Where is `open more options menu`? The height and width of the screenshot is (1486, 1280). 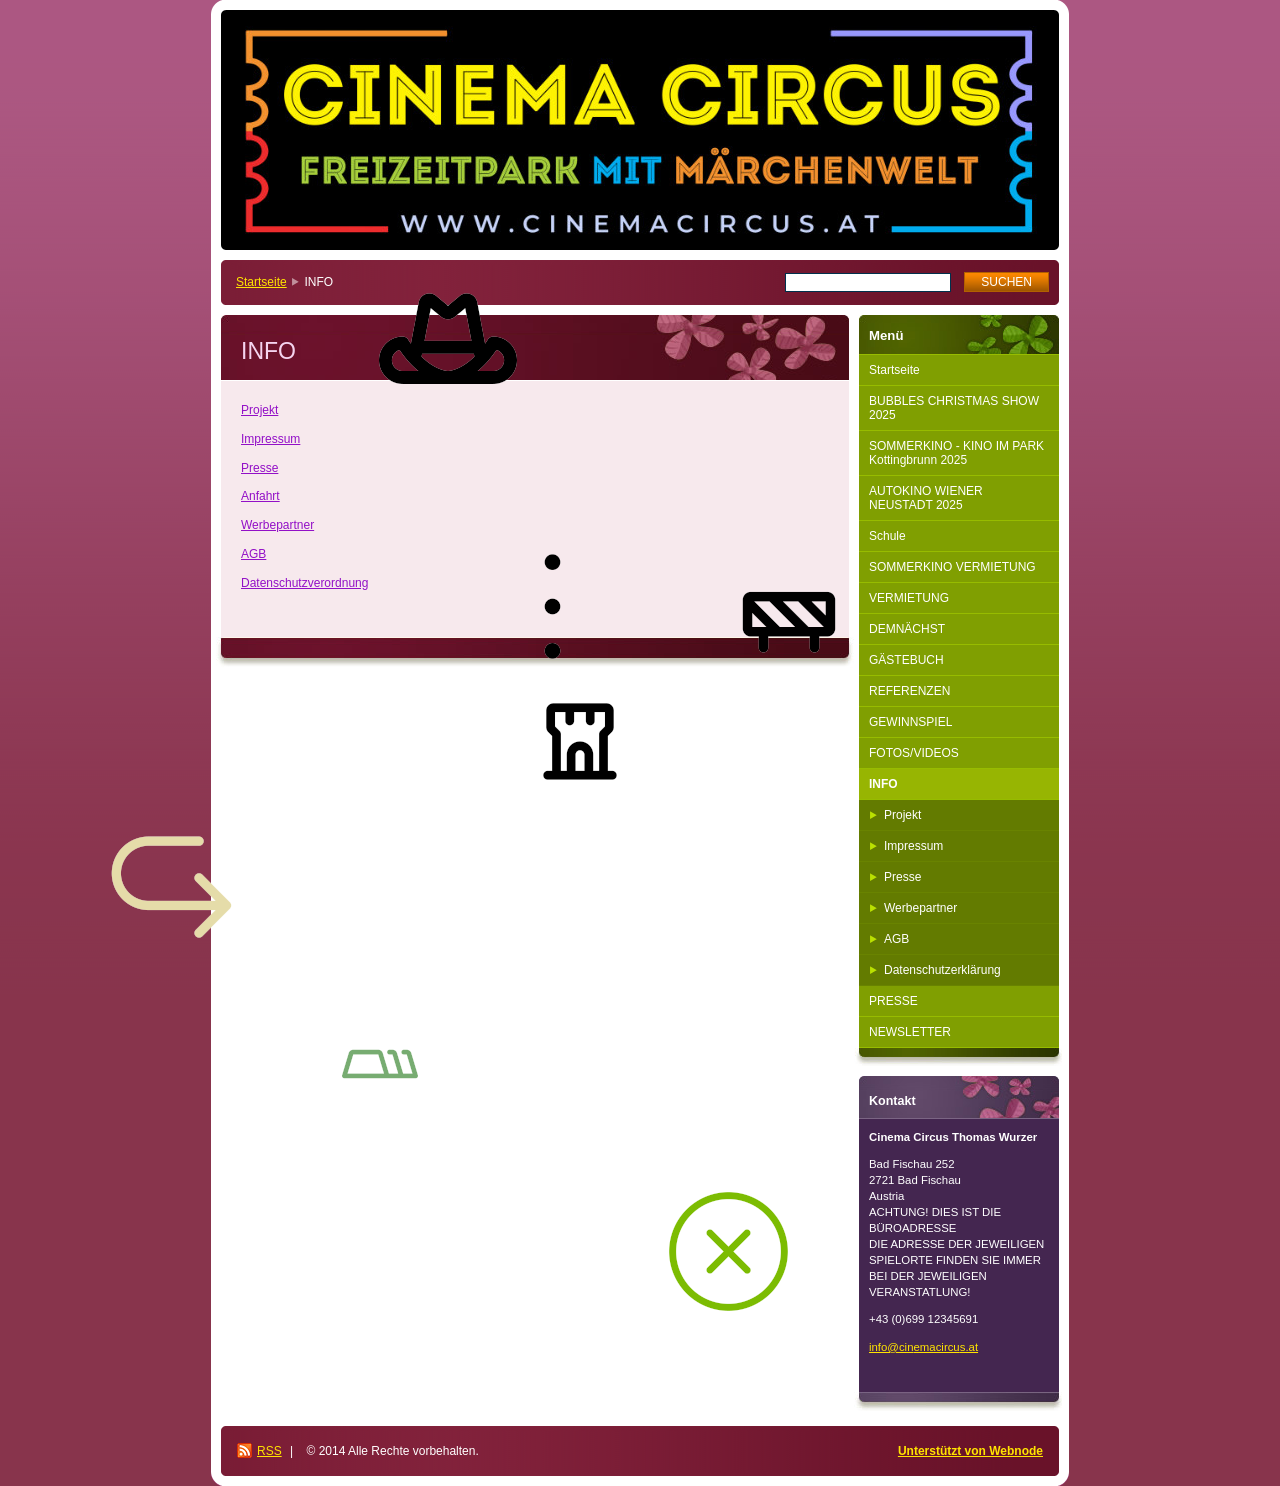 open more options menu is located at coordinates (552, 606).